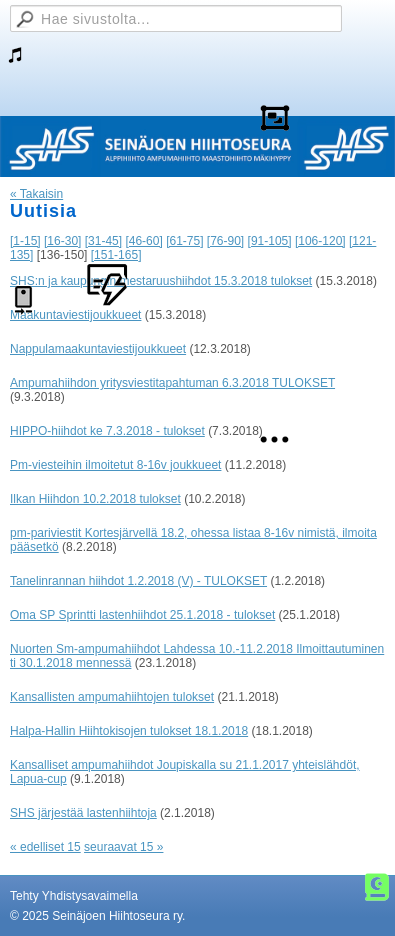 The height and width of the screenshot is (936, 395). I want to click on access music library or player, so click(15, 55).